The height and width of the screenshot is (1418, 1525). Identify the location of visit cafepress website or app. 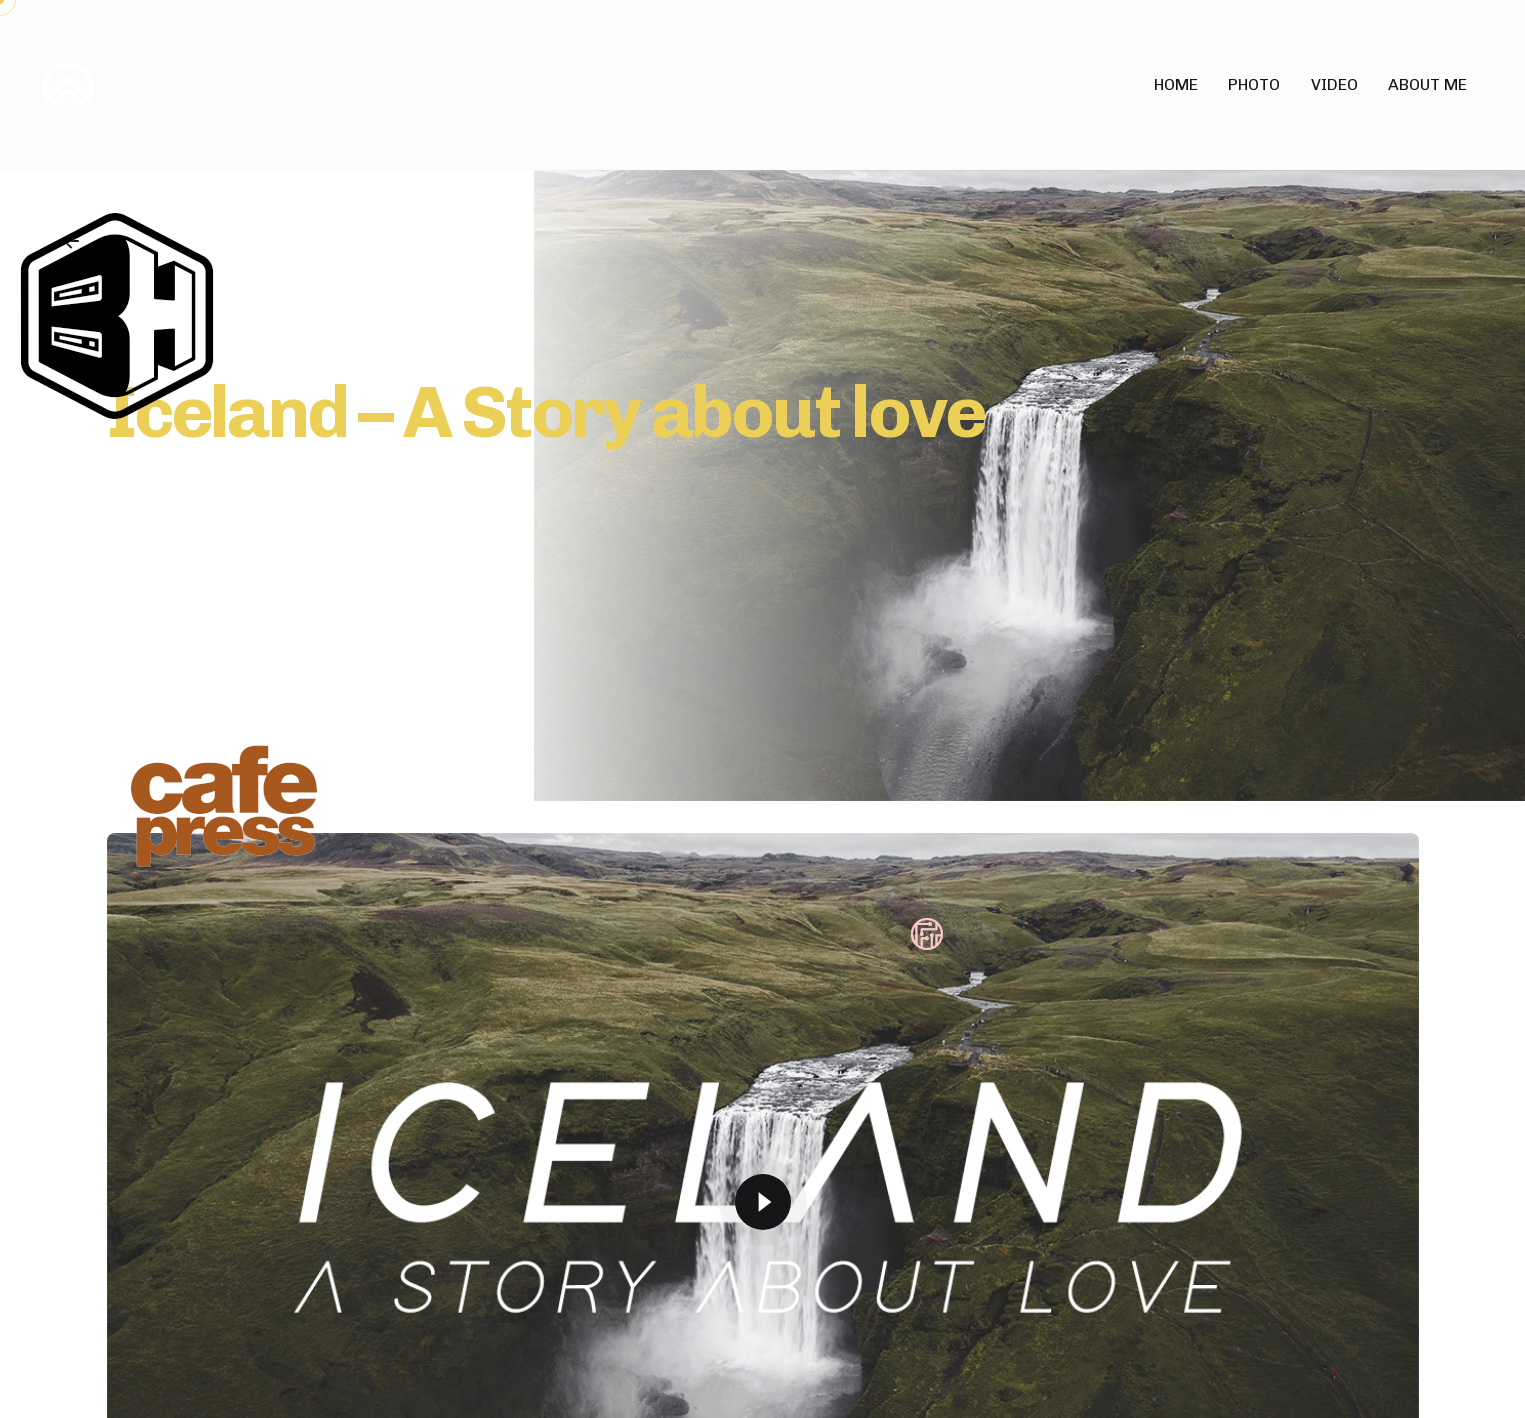
(224, 806).